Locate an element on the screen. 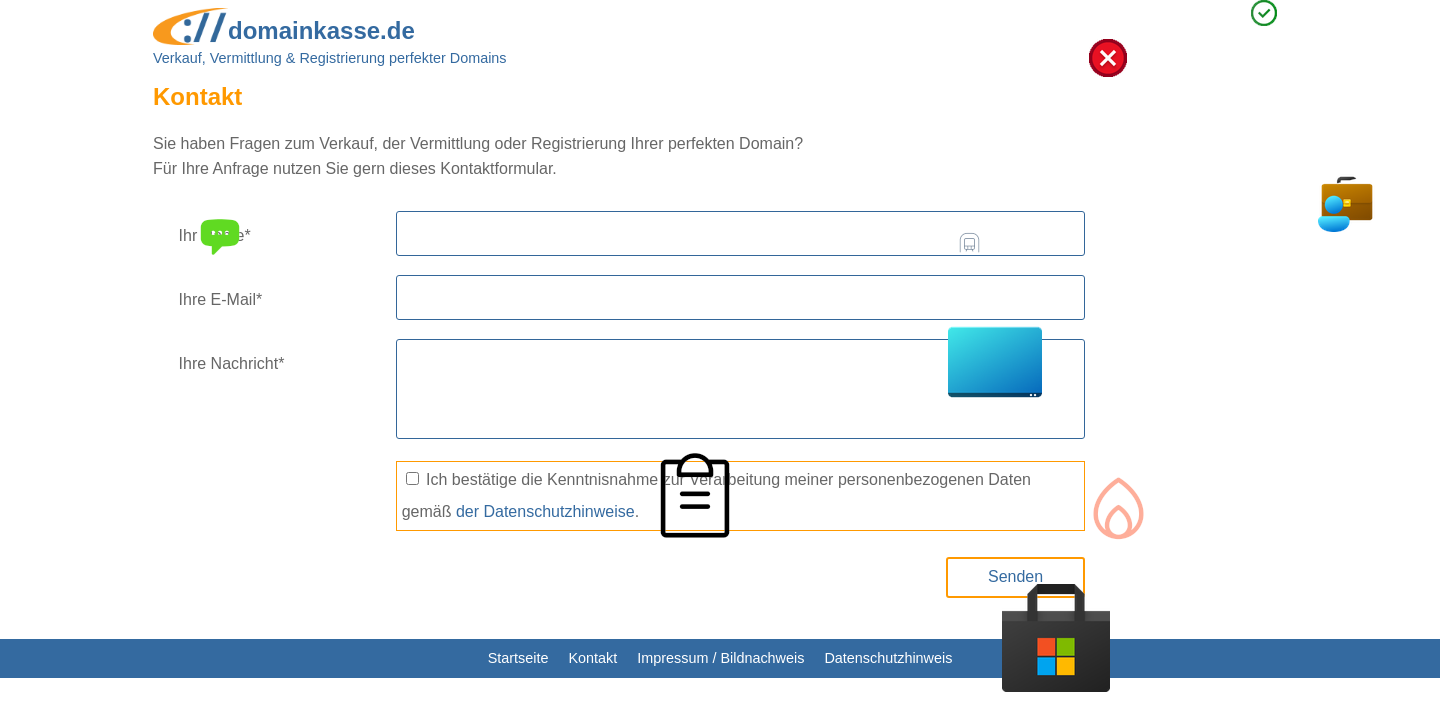 The image size is (1440, 720). view desktop or return to home screen is located at coordinates (995, 362).